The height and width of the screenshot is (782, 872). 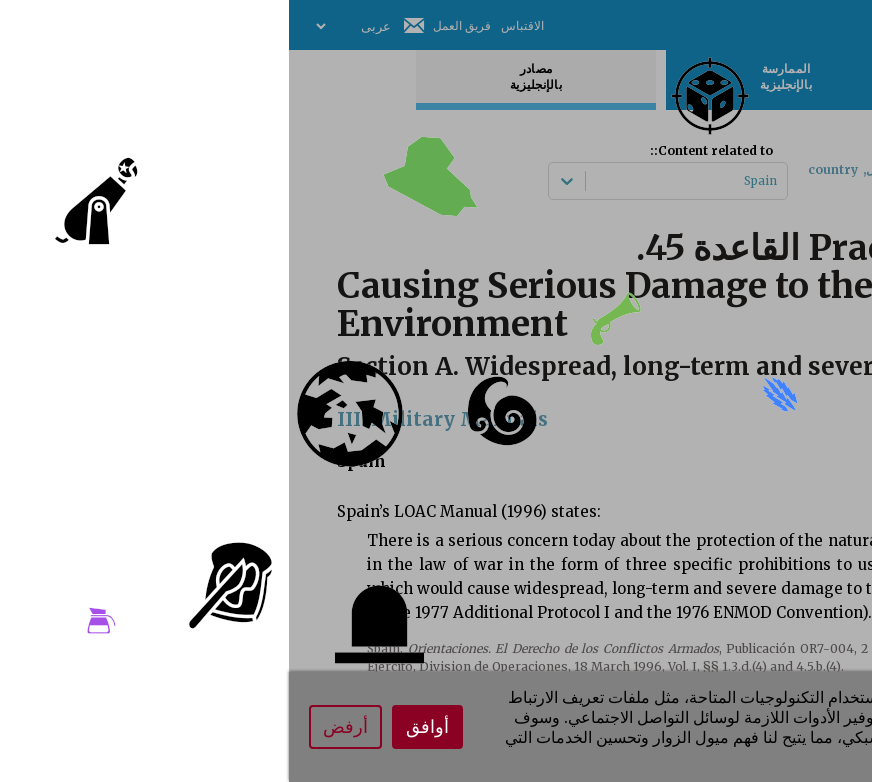 I want to click on lightning attack or electric slash ability, so click(x=780, y=394).